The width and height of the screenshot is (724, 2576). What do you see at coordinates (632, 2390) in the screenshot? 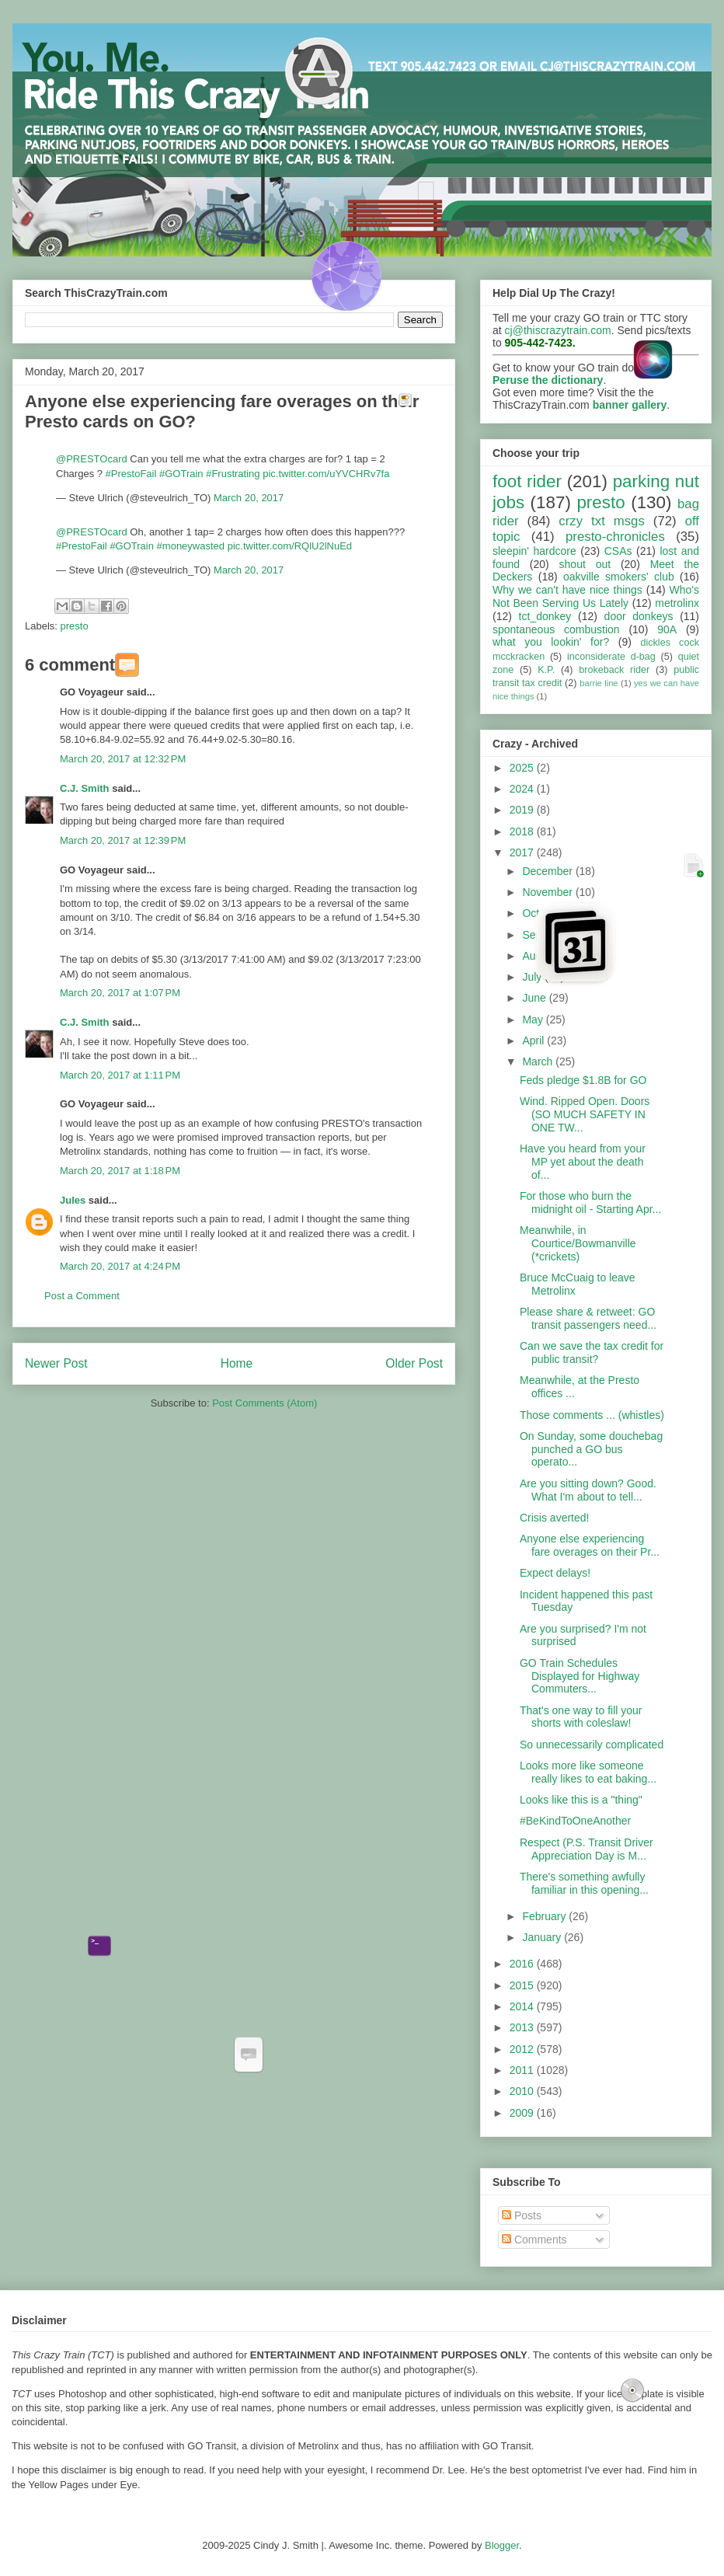
I see `access cd/dvd drive` at bounding box center [632, 2390].